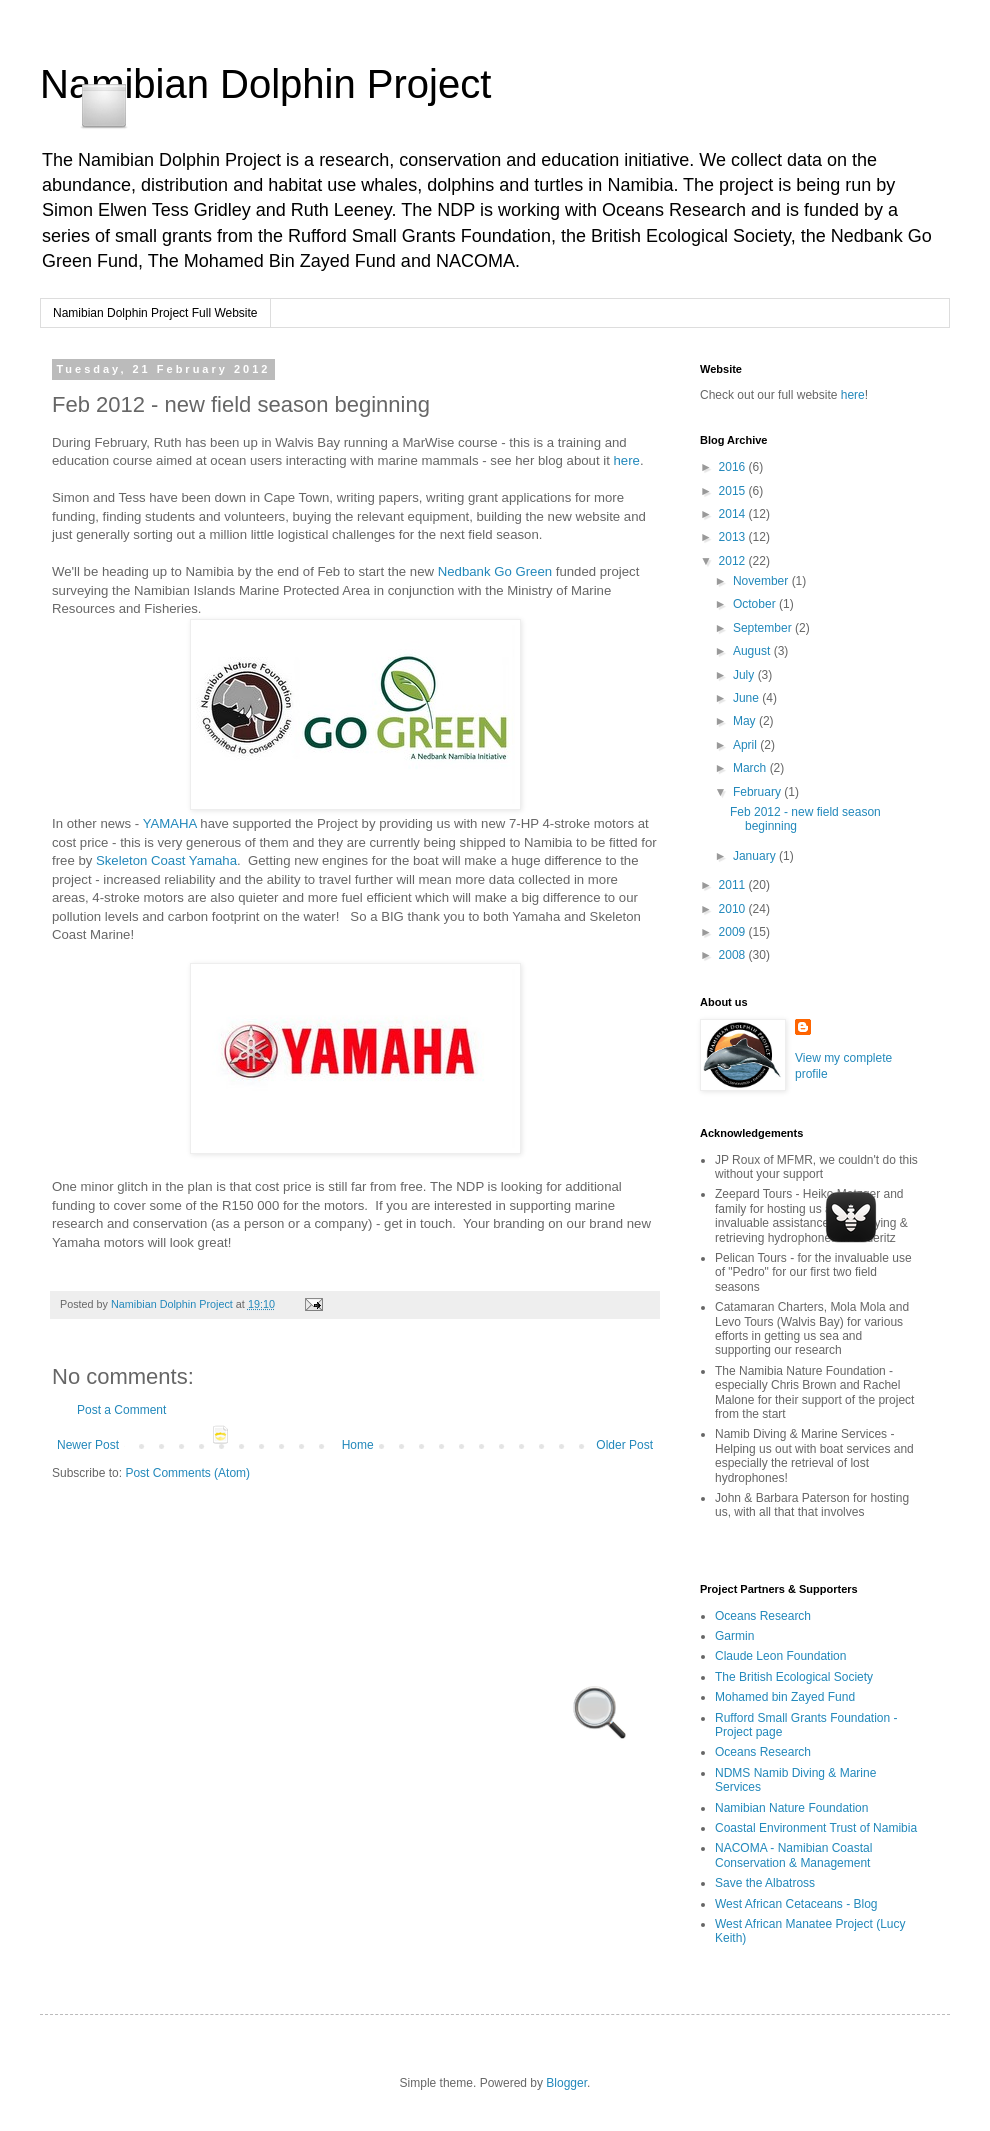 This screenshot has width=990, height=2131. What do you see at coordinates (104, 107) in the screenshot?
I see `magic trackpad connected via bluetooth` at bounding box center [104, 107].